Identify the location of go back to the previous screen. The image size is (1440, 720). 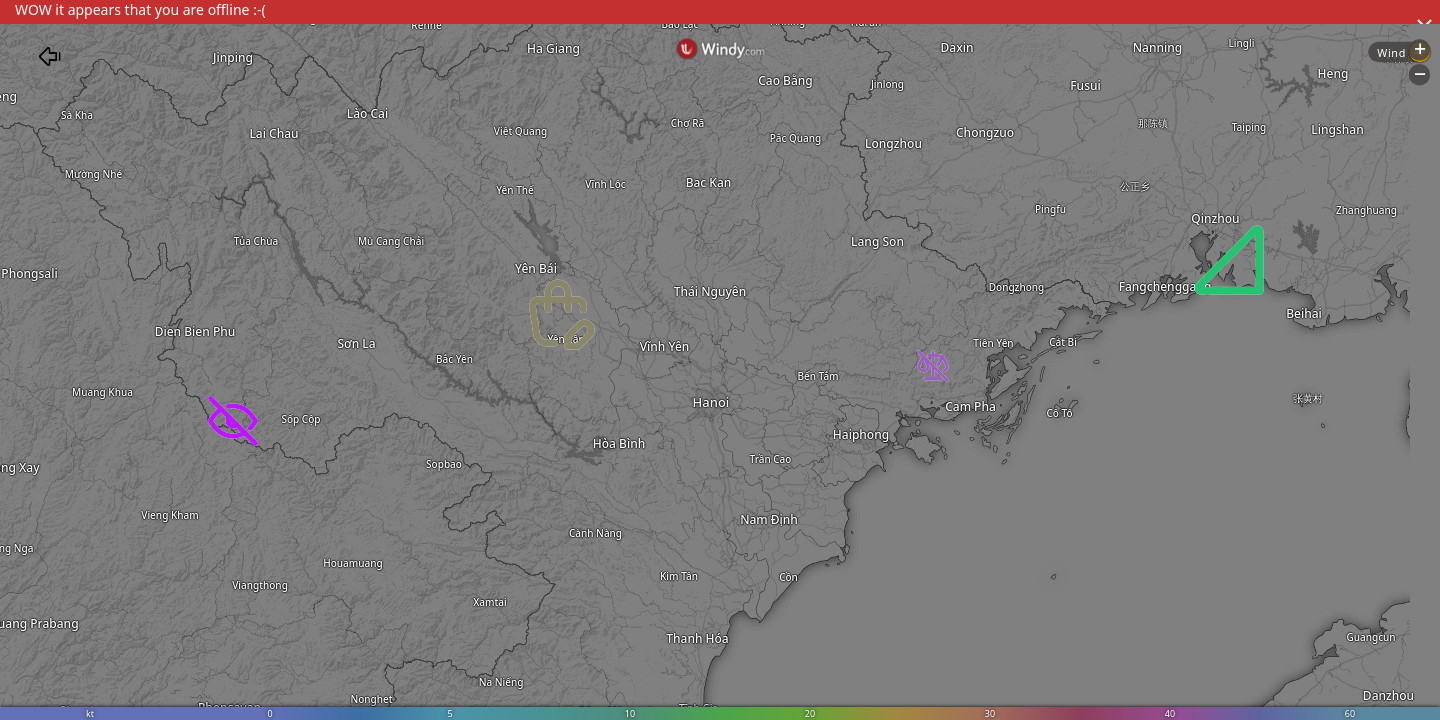
(49, 56).